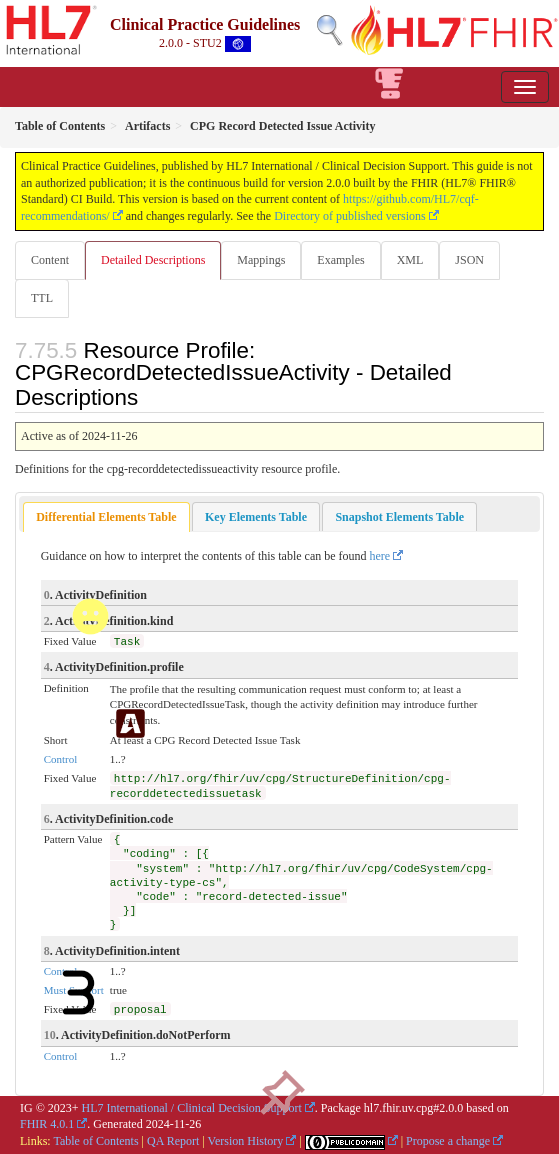 The width and height of the screenshot is (559, 1154). Describe the element at coordinates (78, 992) in the screenshot. I see `indicates the number 3 in a list or count` at that location.